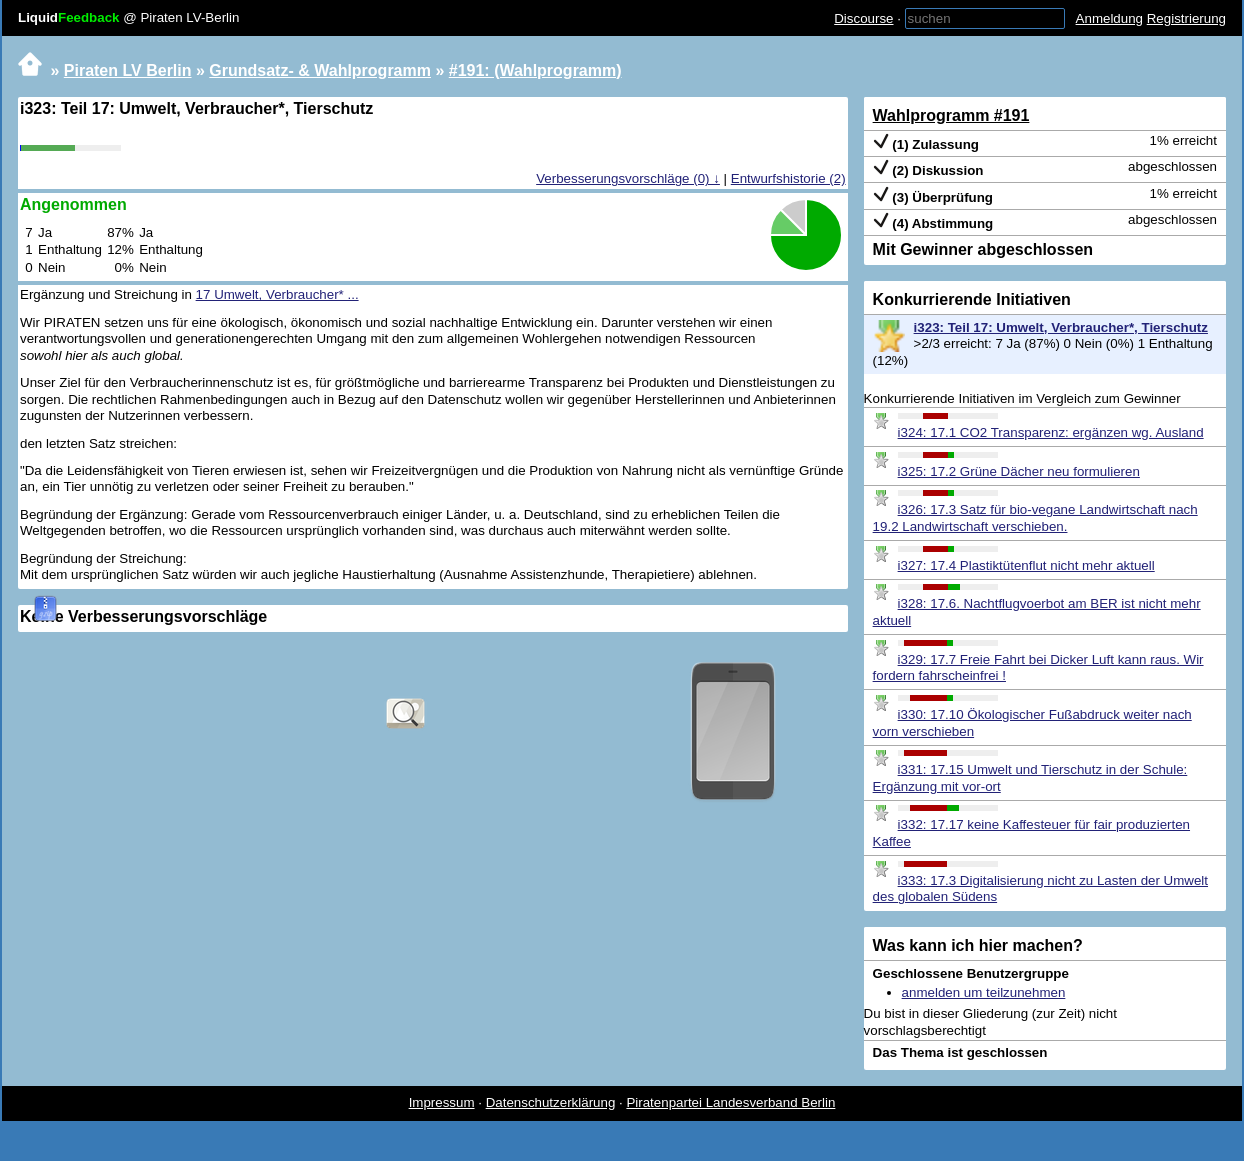  What do you see at coordinates (733, 731) in the screenshot?
I see `indicates a mobile device or smartphone` at bounding box center [733, 731].